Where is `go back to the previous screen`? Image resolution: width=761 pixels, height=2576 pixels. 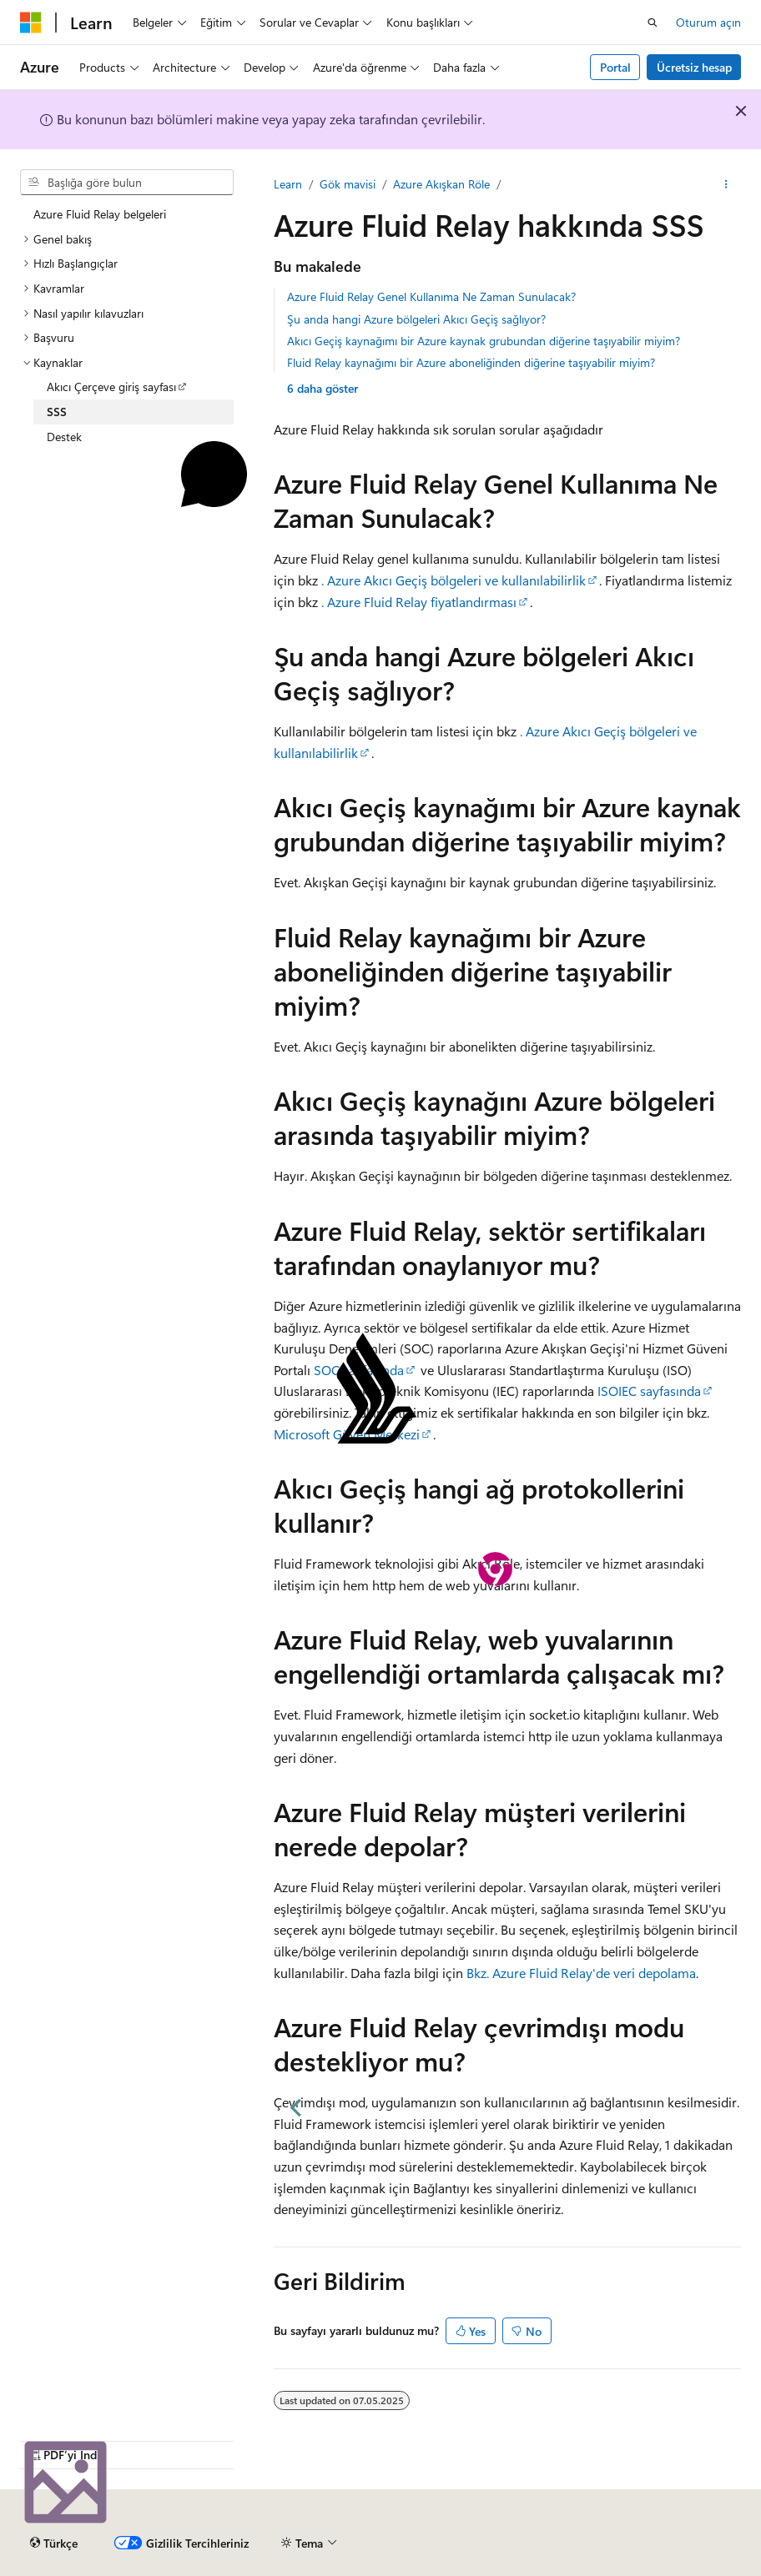 go back to the previous screen is located at coordinates (295, 2107).